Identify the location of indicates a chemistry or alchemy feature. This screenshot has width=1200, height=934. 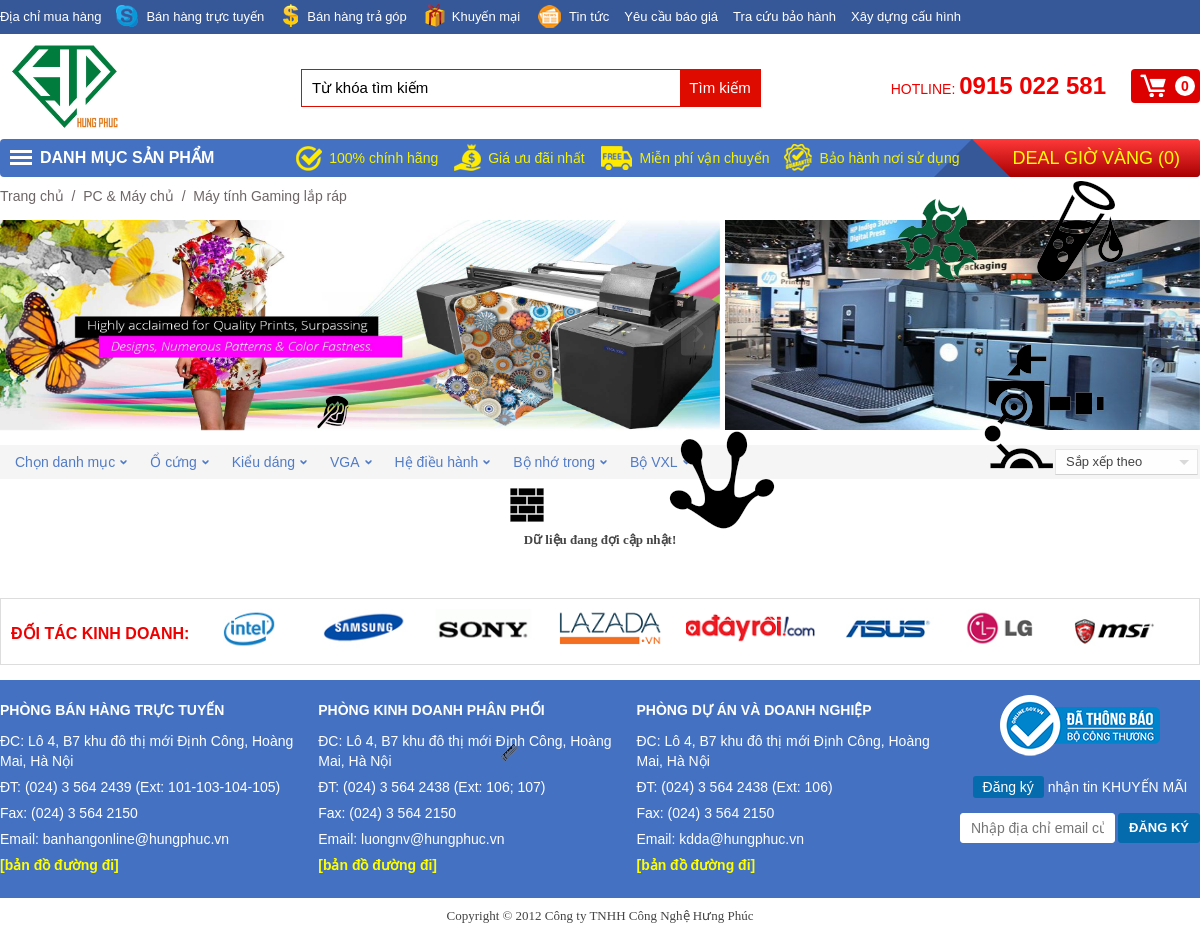
(1076, 231).